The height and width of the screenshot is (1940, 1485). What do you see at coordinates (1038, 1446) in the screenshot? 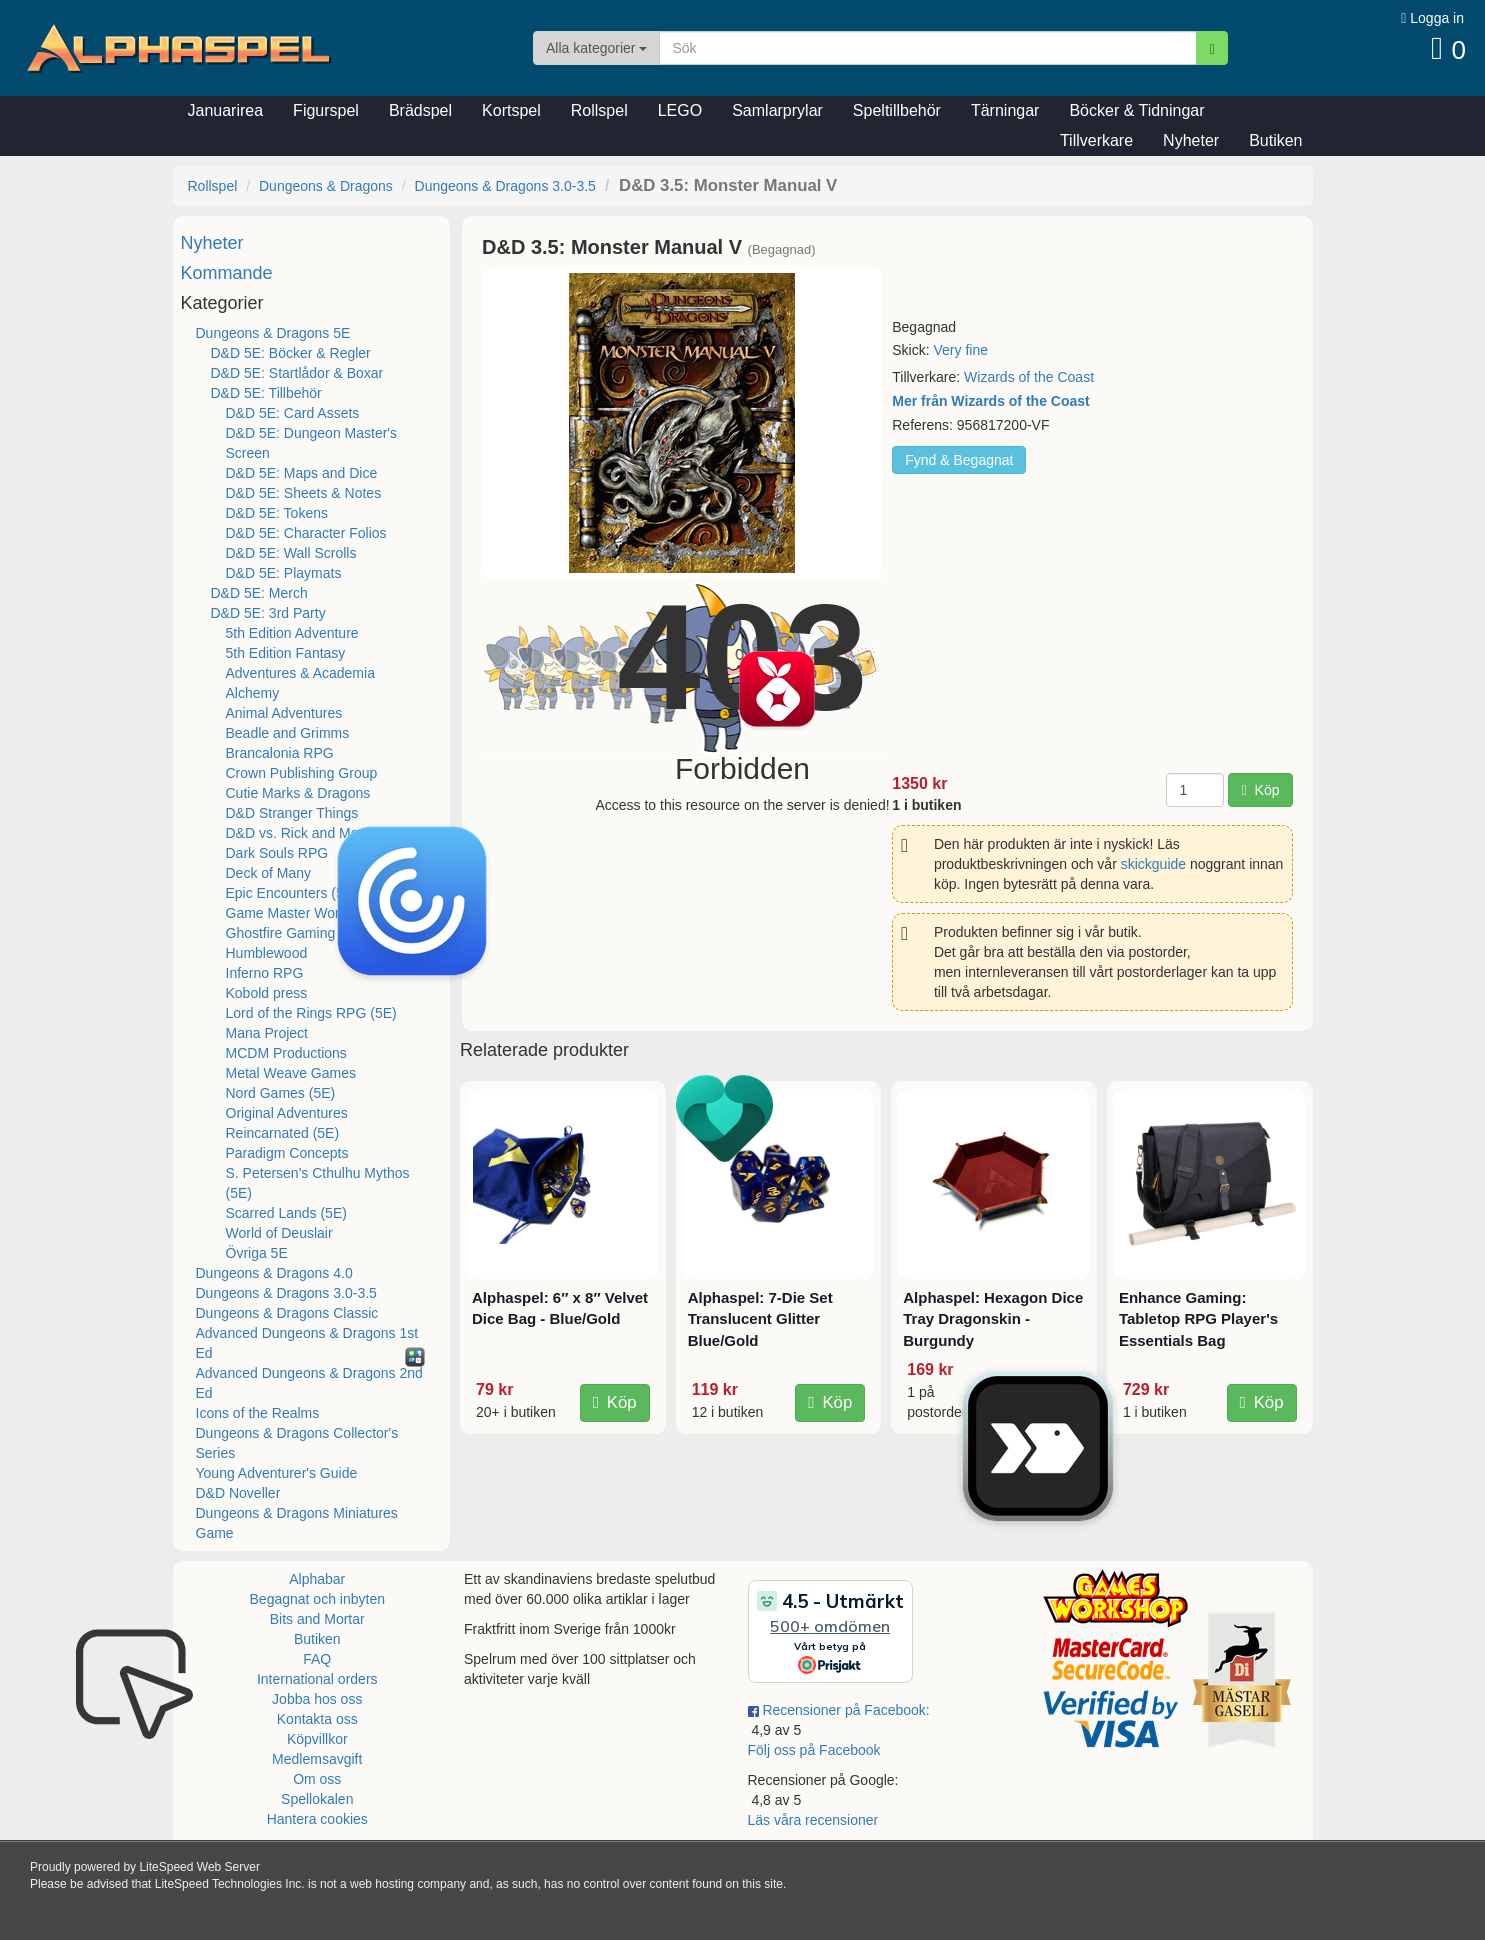
I see `open fish shell terminal application` at bounding box center [1038, 1446].